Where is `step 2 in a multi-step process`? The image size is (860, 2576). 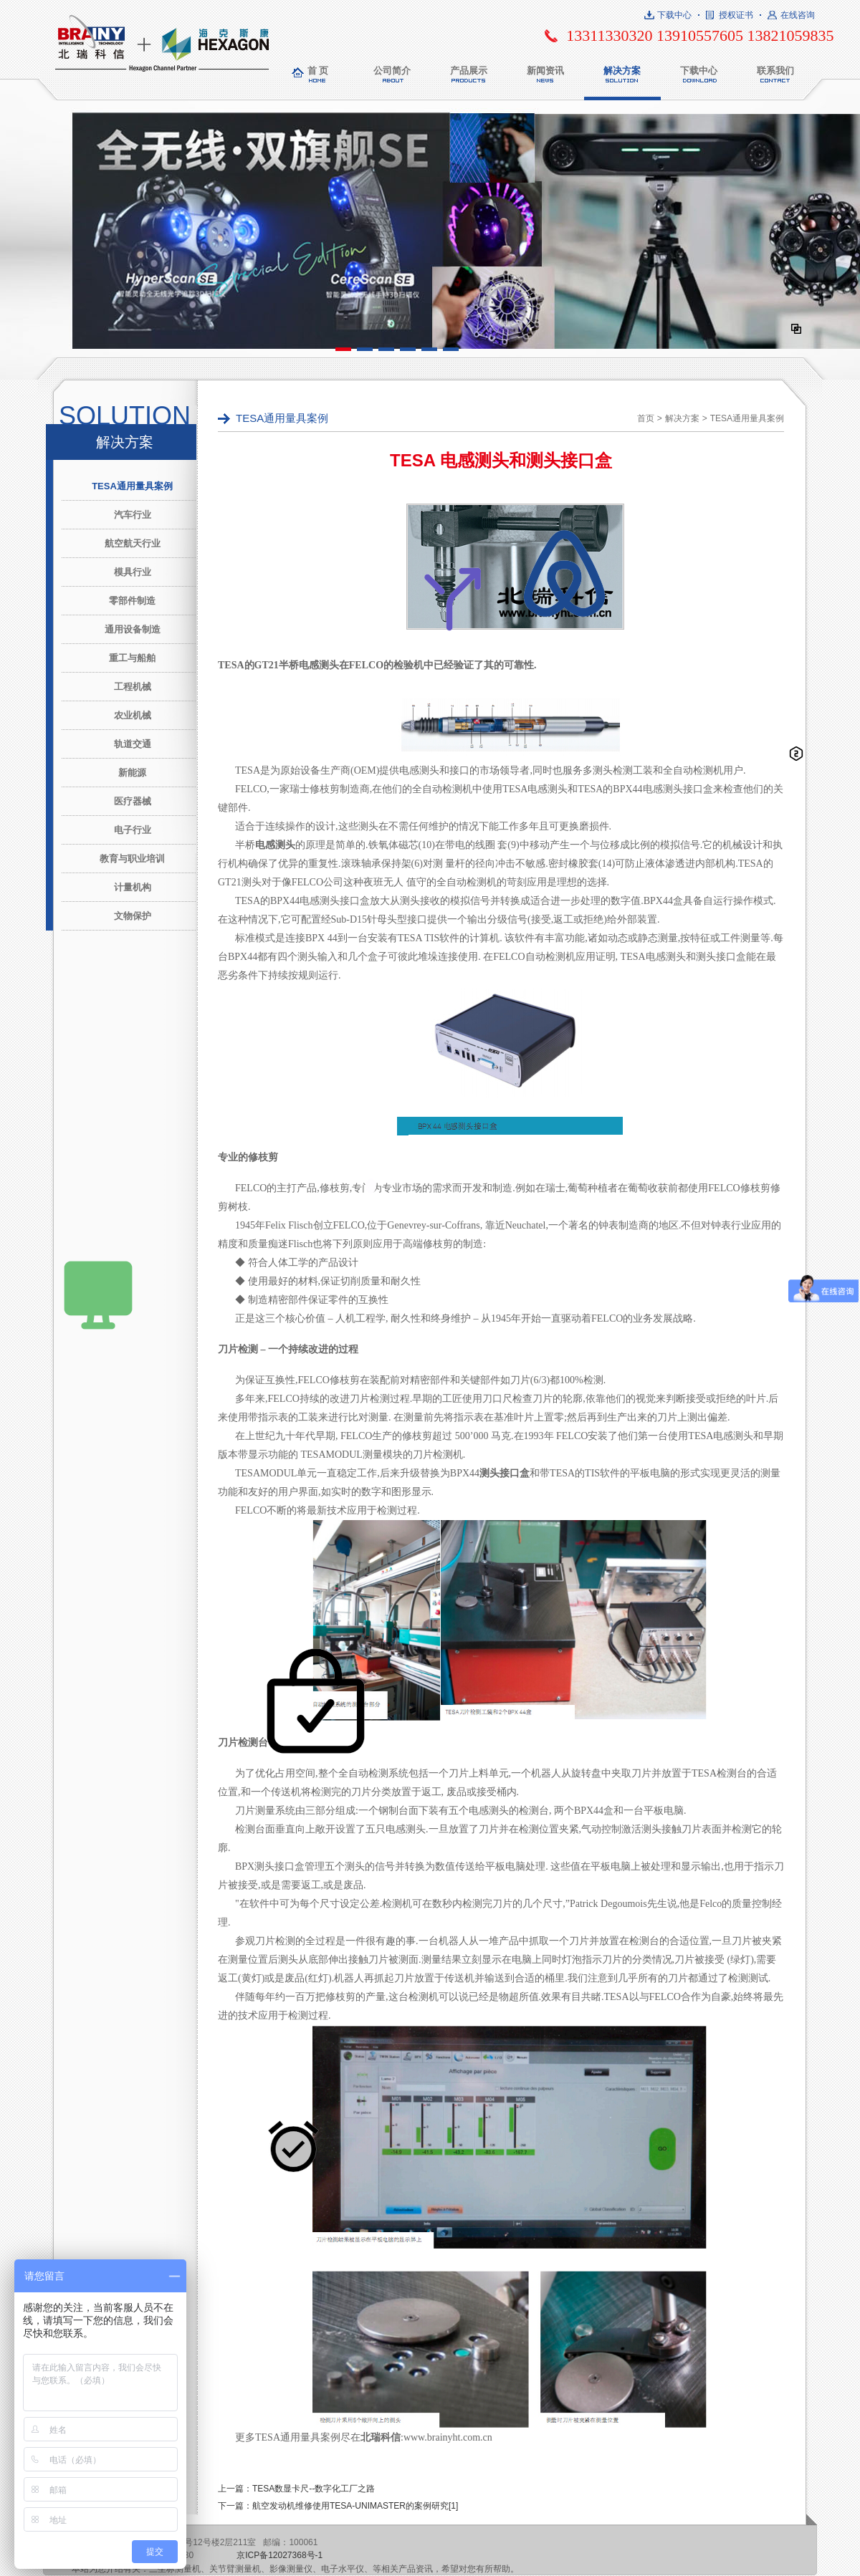 step 2 in a multi-step process is located at coordinates (796, 754).